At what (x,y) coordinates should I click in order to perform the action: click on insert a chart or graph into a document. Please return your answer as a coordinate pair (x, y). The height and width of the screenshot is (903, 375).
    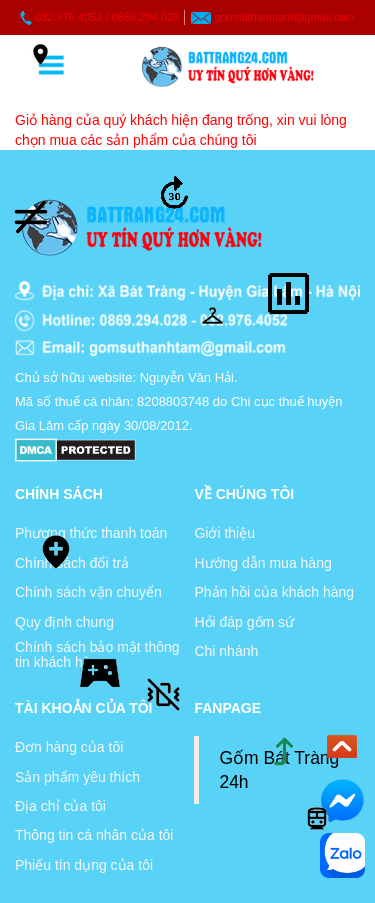
    Looking at the image, I should click on (288, 293).